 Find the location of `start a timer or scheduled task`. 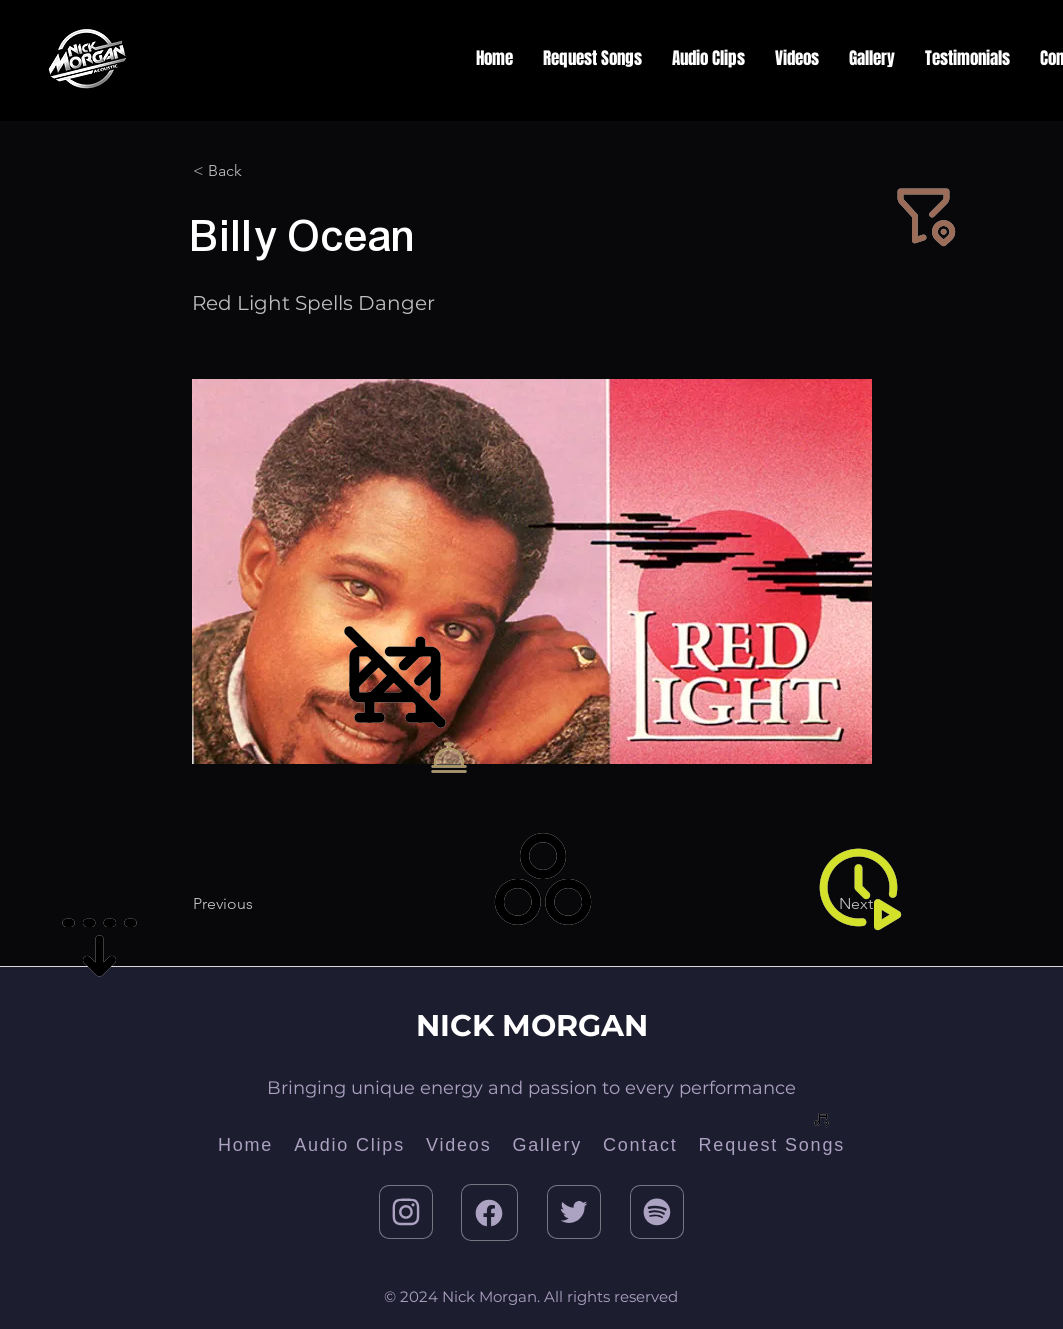

start a timer or scheduled task is located at coordinates (858, 887).